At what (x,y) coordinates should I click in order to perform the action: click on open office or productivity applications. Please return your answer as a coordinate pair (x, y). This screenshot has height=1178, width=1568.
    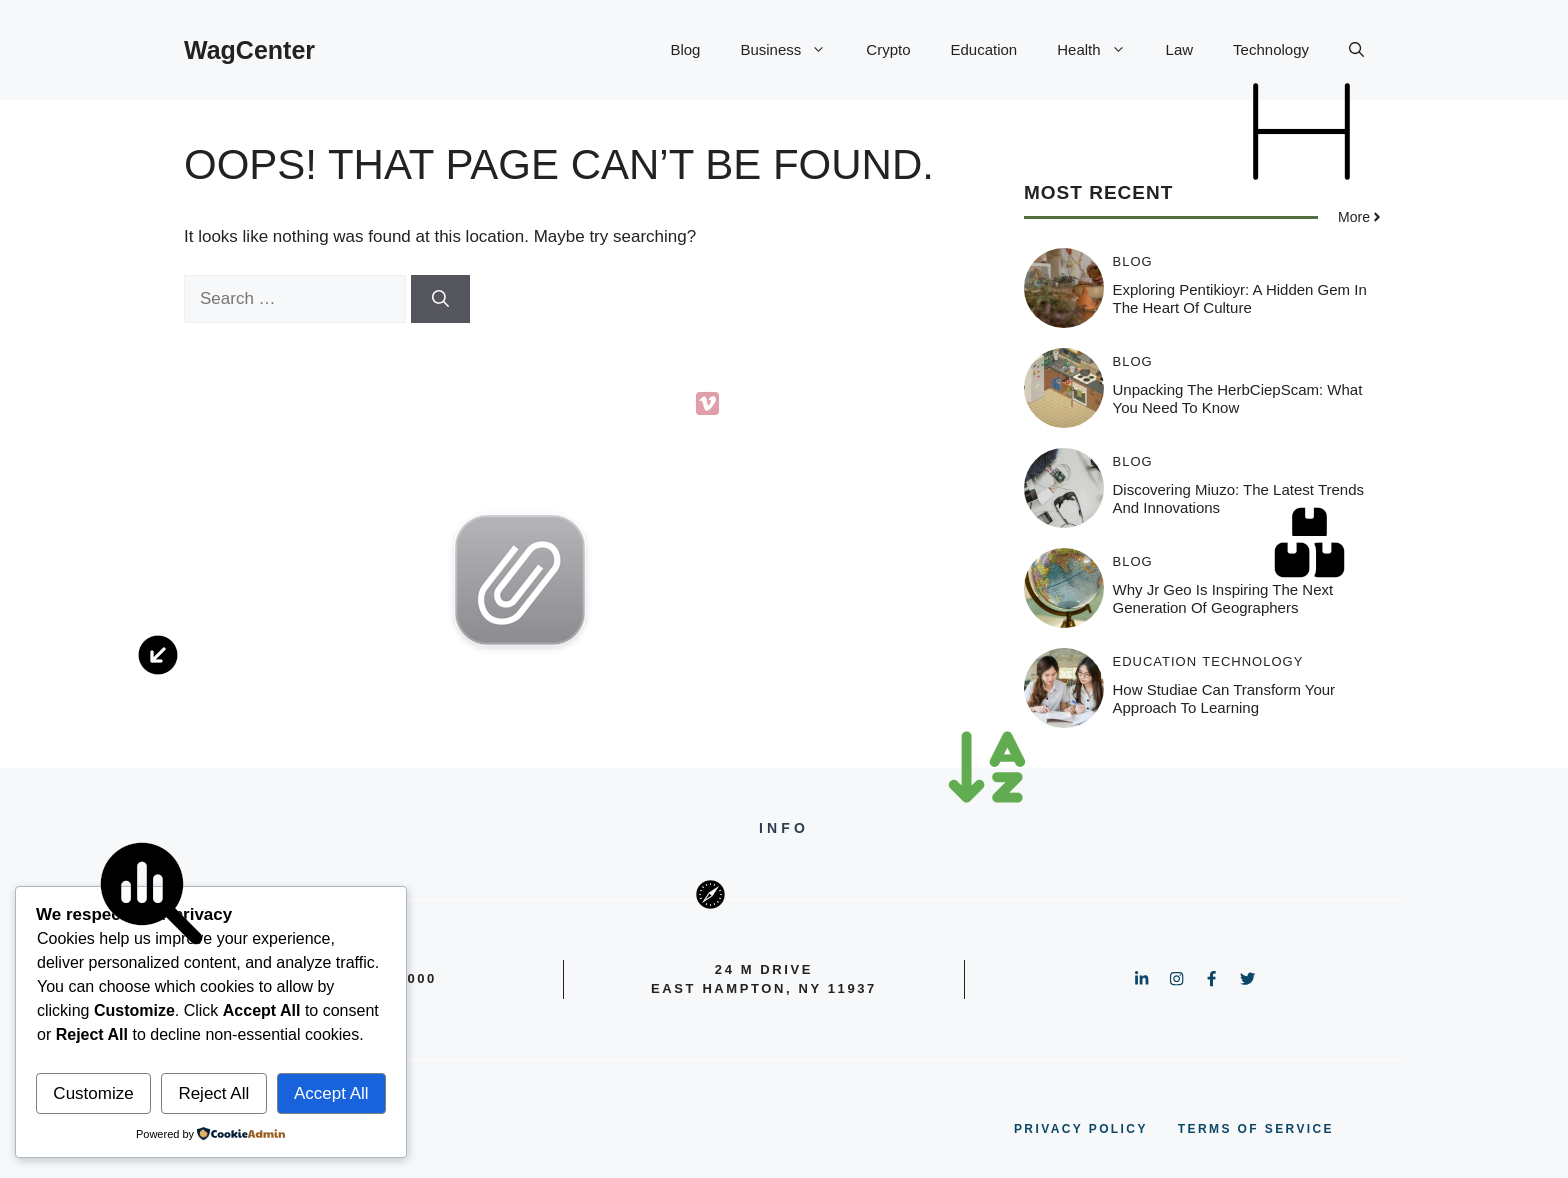
    Looking at the image, I should click on (520, 580).